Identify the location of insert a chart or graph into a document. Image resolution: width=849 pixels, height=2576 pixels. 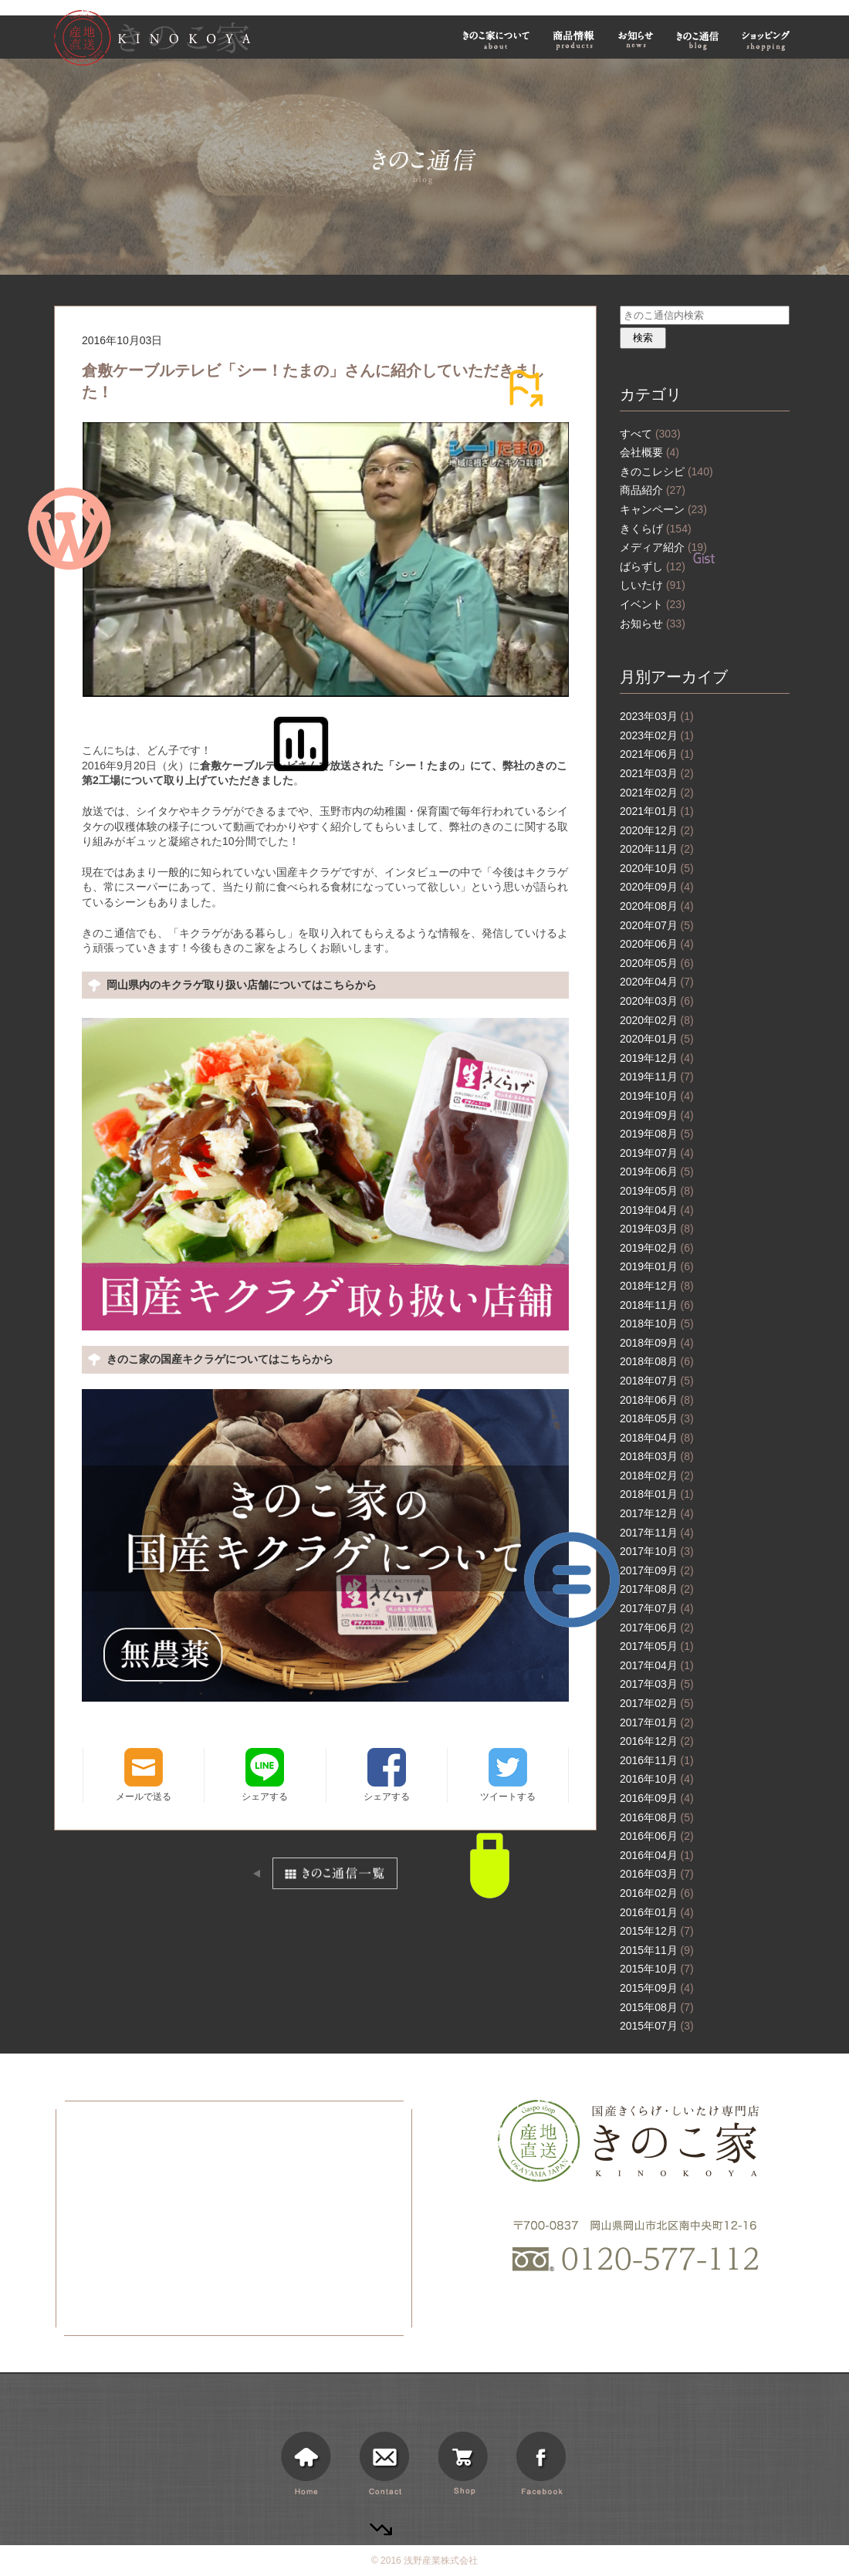
(301, 744).